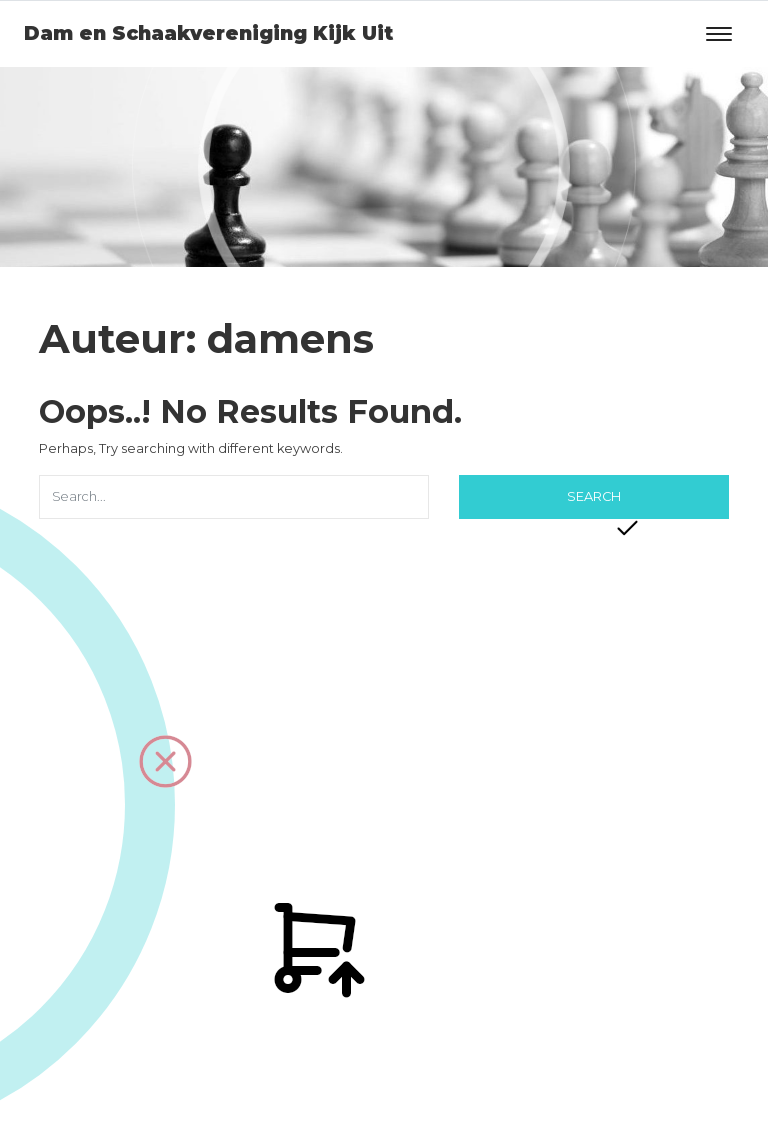  I want to click on confirm or submit an action, so click(627, 528).